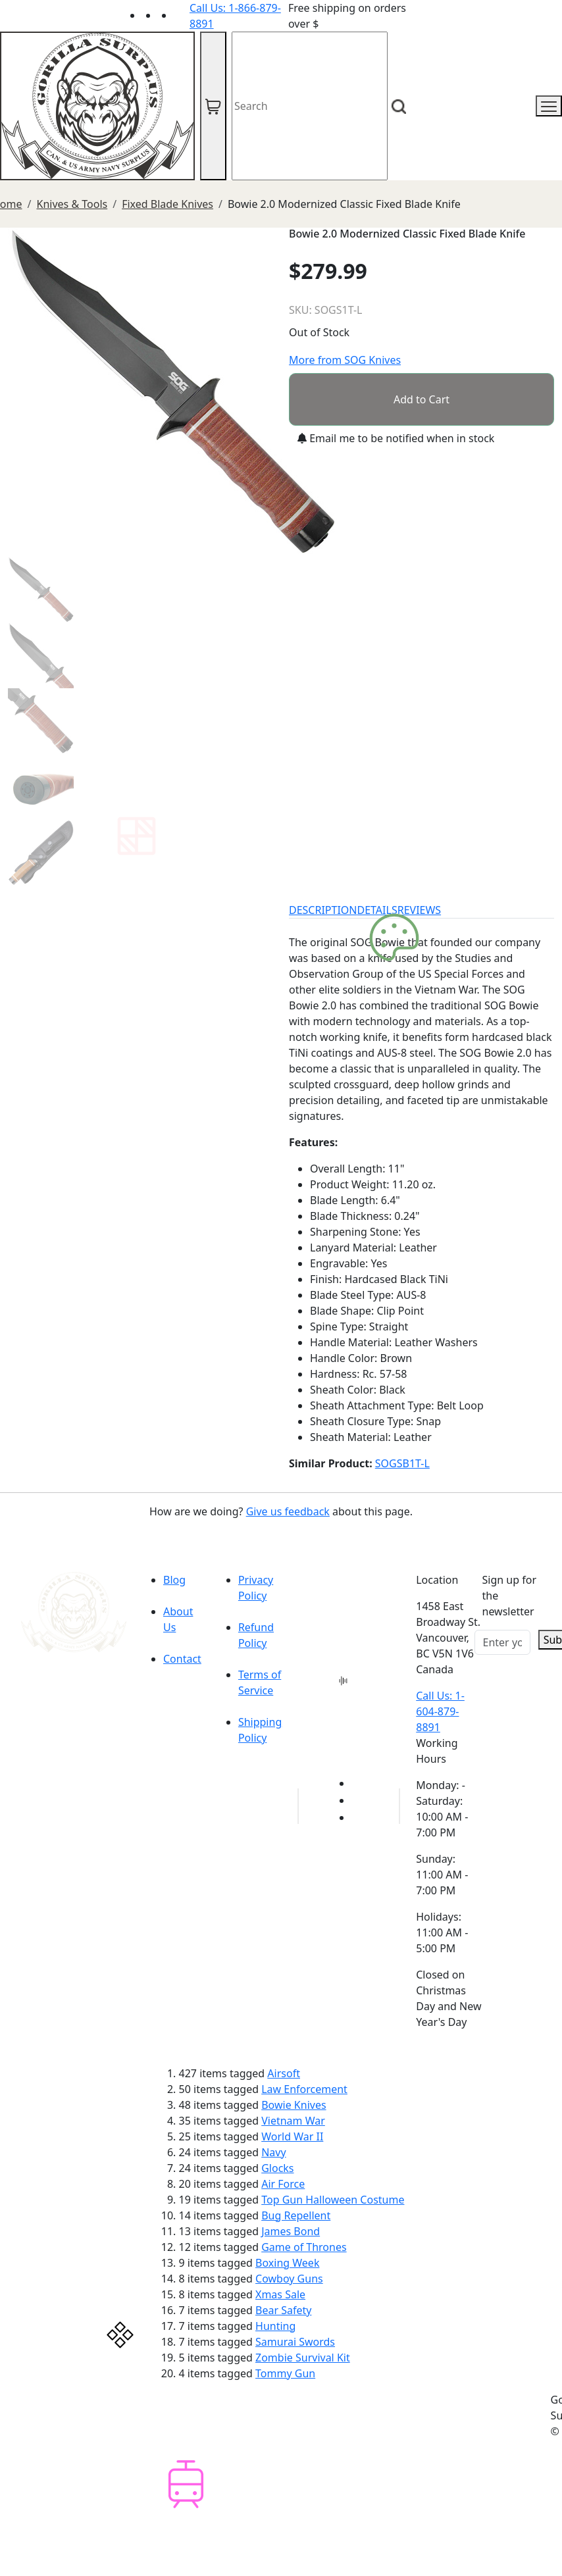 This screenshot has width=562, height=2576. I want to click on indicates transparency or no background in image editing, so click(136, 836).